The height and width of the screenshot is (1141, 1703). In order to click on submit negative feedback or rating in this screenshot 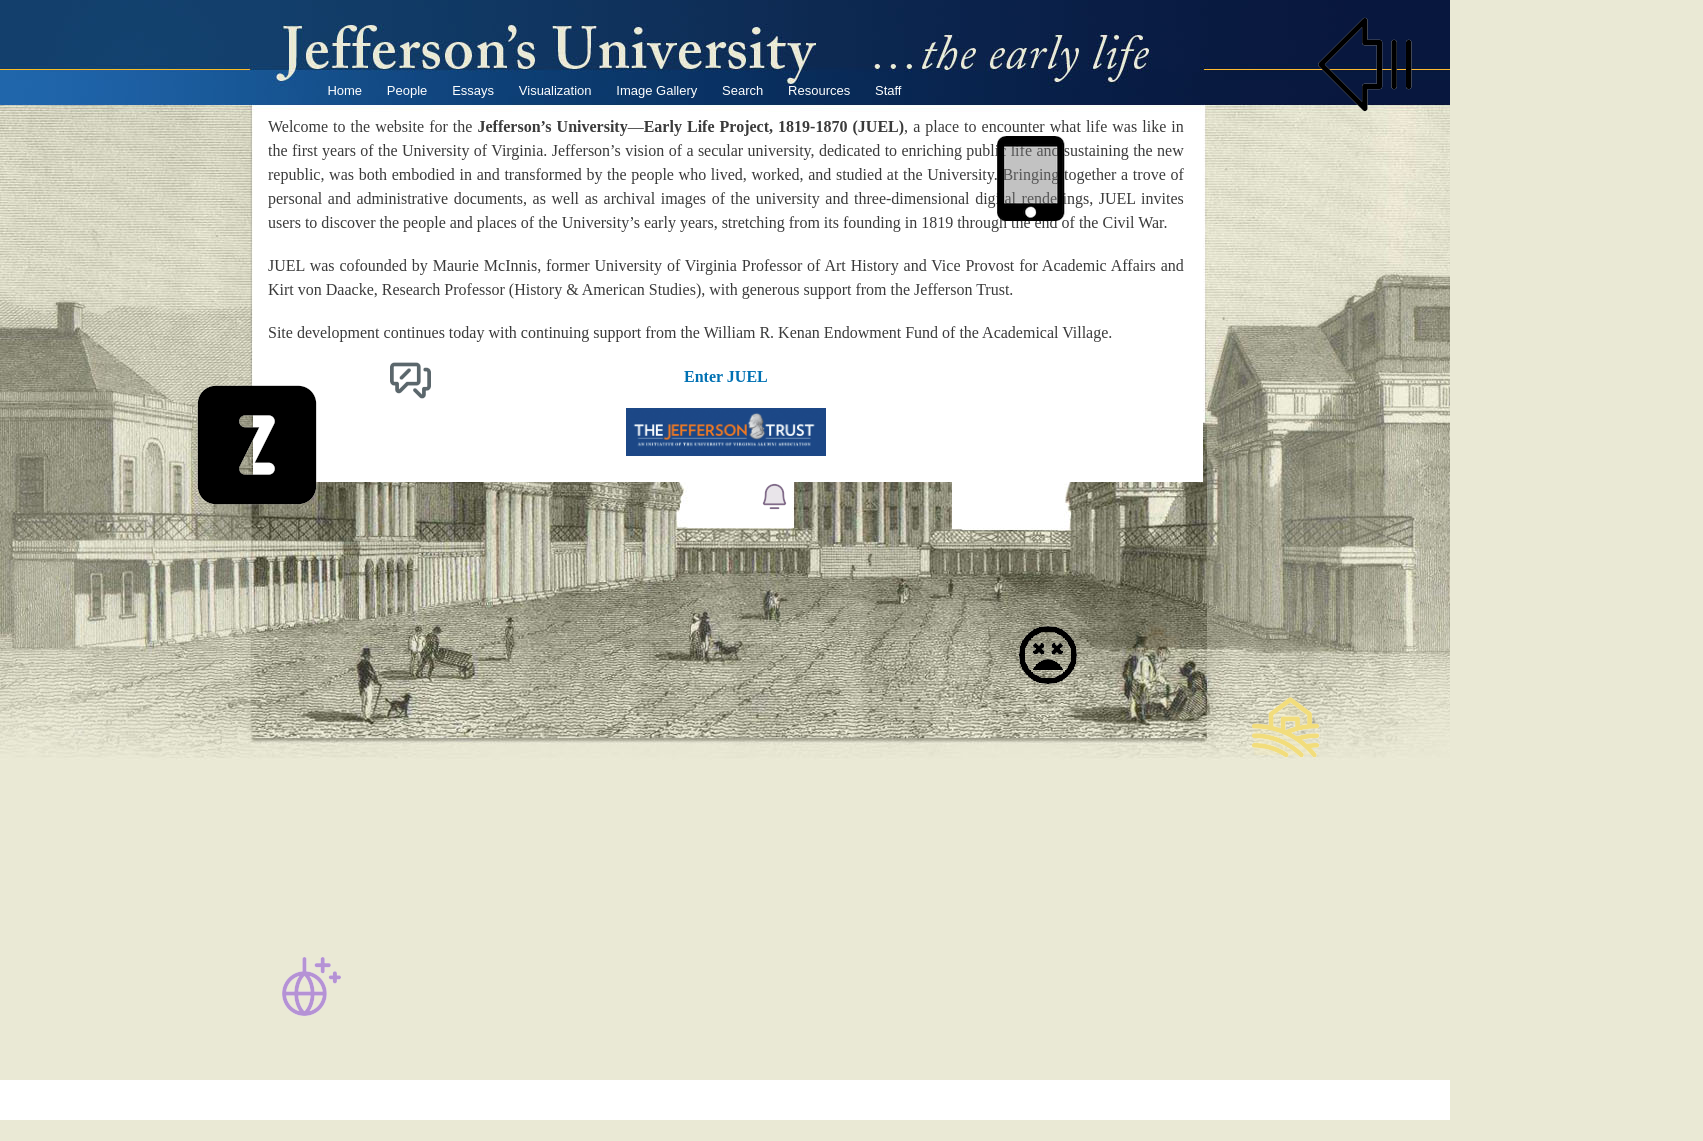, I will do `click(1048, 655)`.